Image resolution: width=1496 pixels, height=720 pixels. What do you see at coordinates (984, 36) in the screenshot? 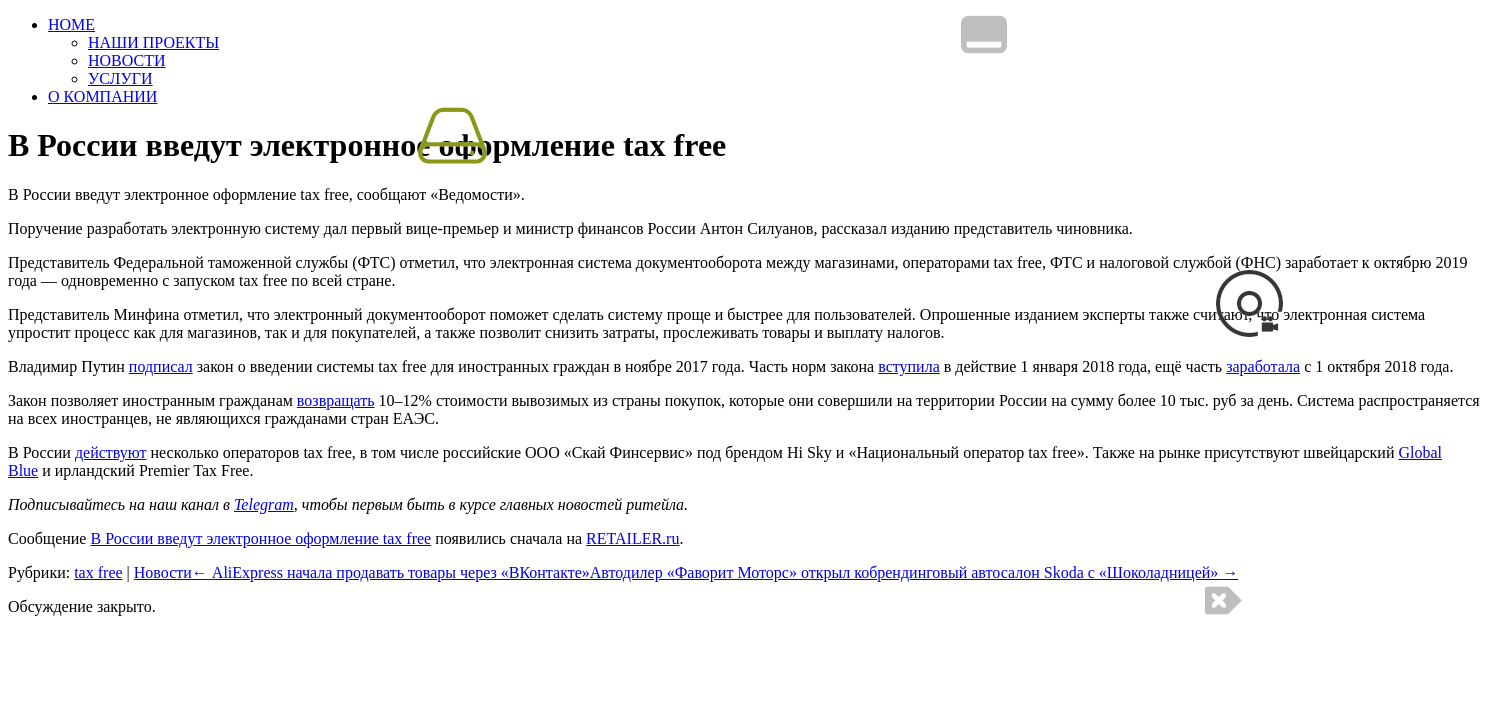
I see `access removable storage device` at bounding box center [984, 36].